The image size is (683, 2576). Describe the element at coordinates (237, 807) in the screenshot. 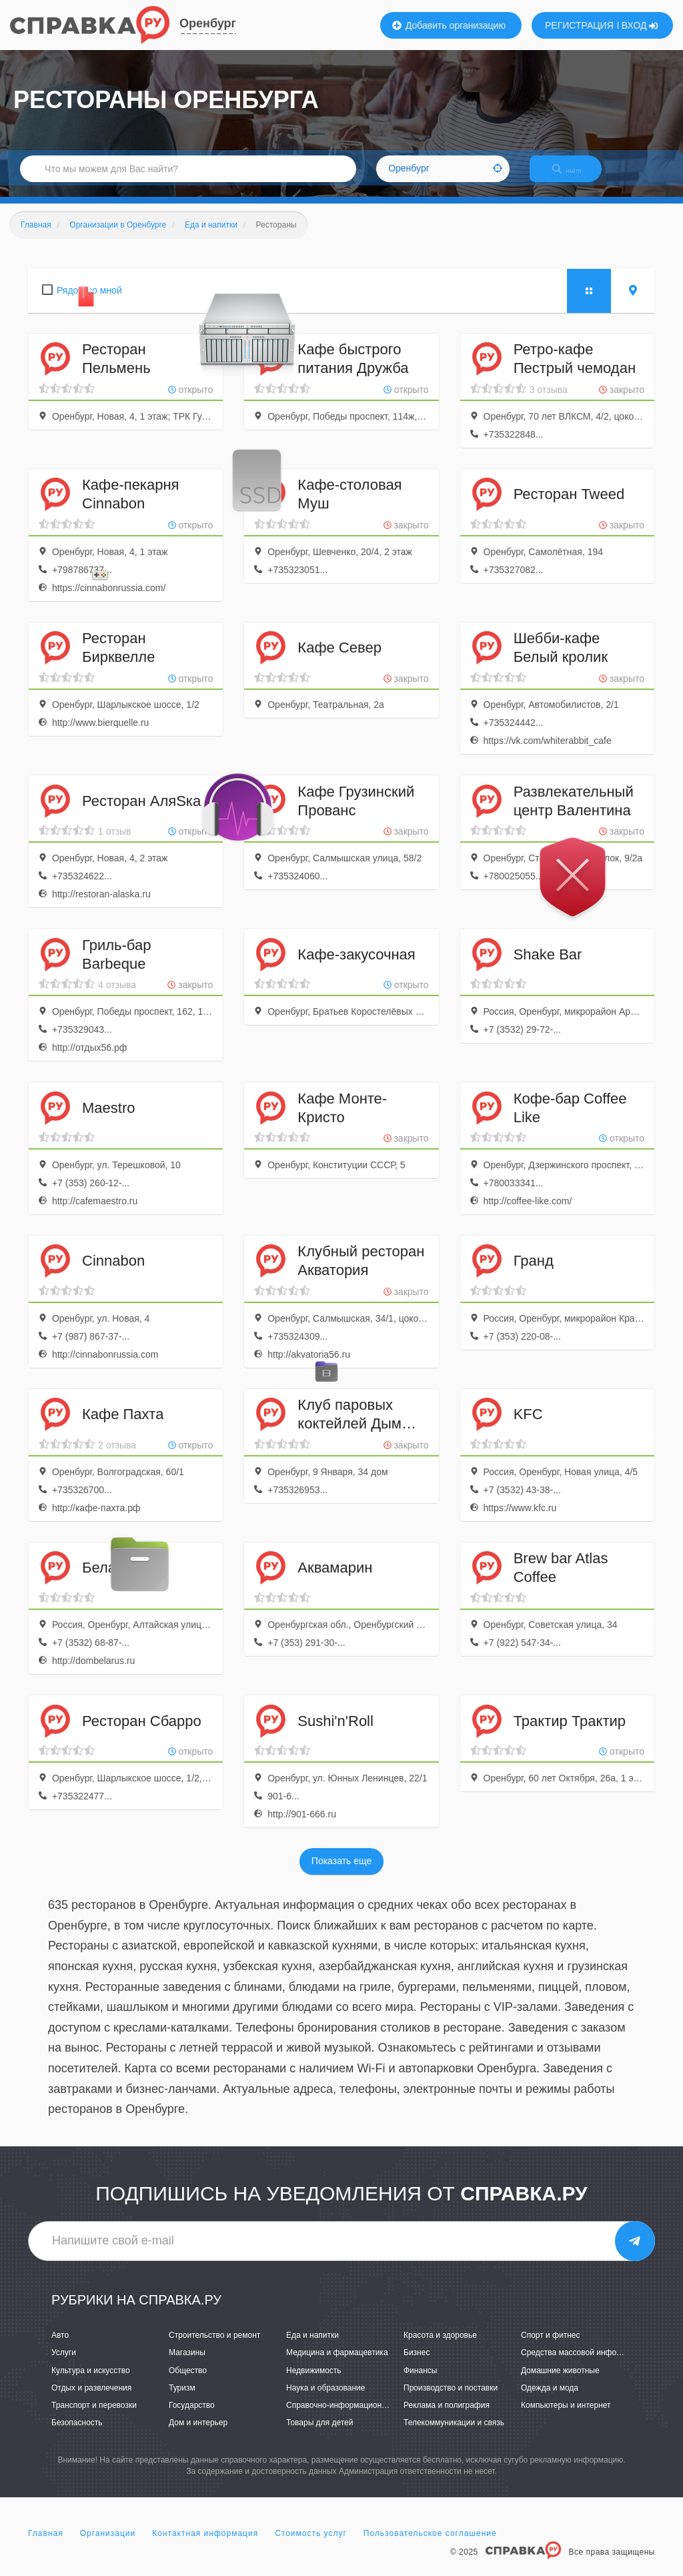

I see `audio output device connected` at that location.